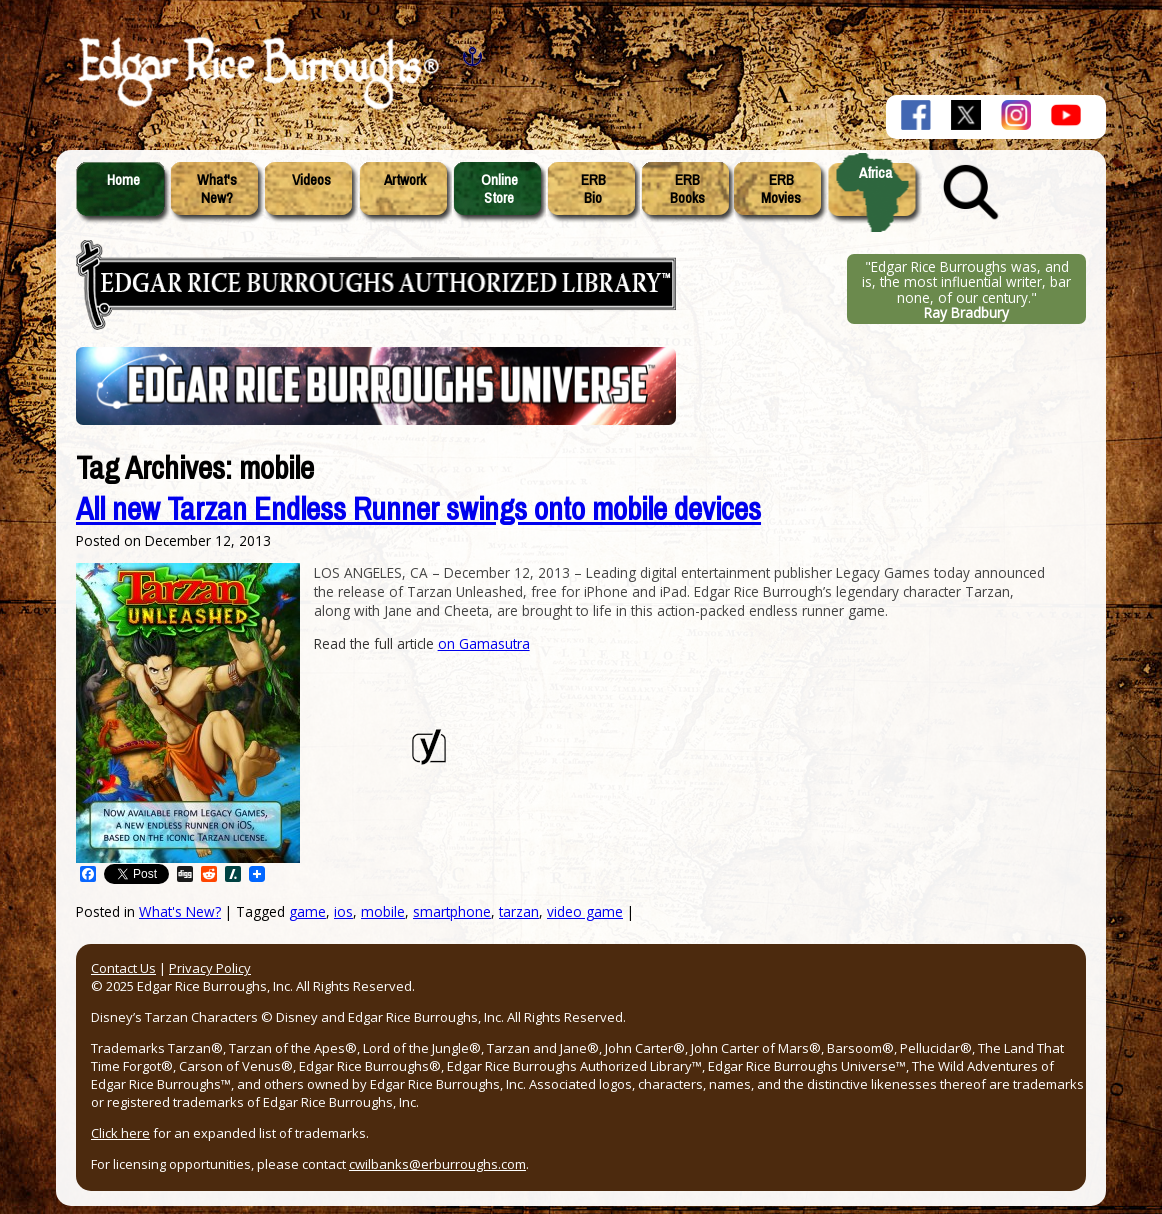 Image resolution: width=1162 pixels, height=1214 pixels. What do you see at coordinates (429, 747) in the screenshot?
I see `yoast SEO plugin logo` at bounding box center [429, 747].